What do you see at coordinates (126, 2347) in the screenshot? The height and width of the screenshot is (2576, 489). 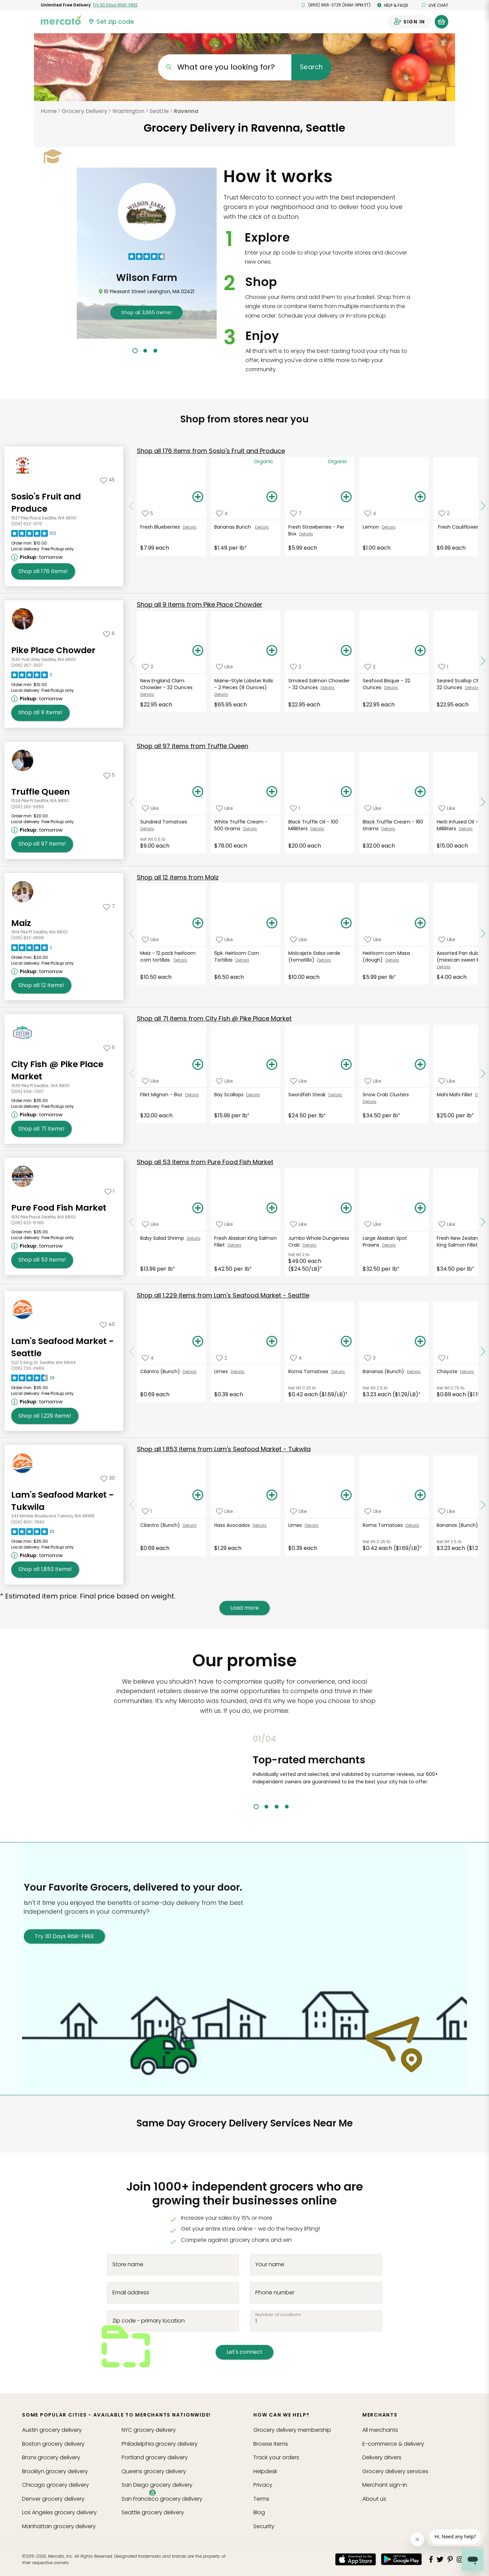 I see `create a new folder` at bounding box center [126, 2347].